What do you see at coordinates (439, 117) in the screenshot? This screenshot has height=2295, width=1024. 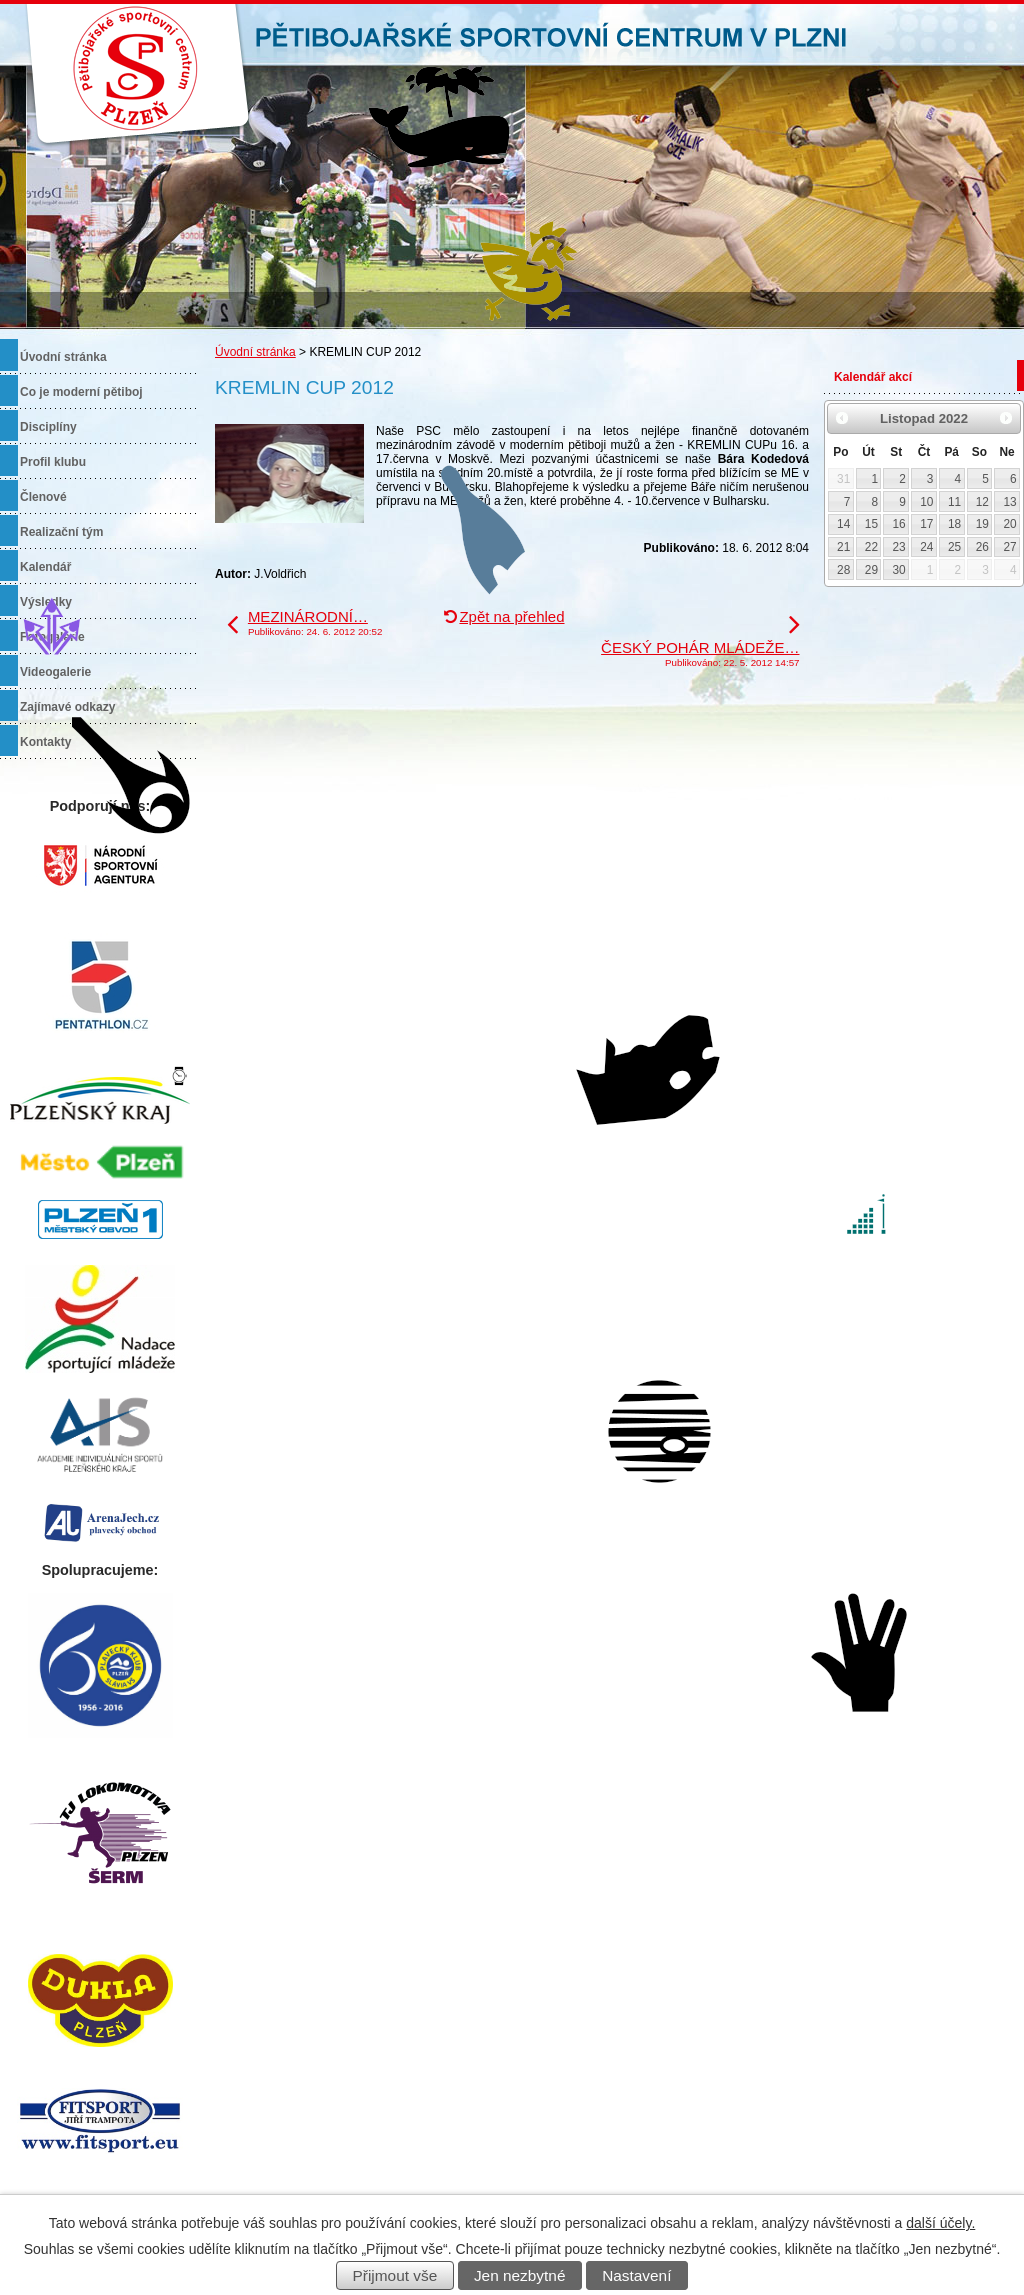 I see `ocean wildlife or marine life category` at bounding box center [439, 117].